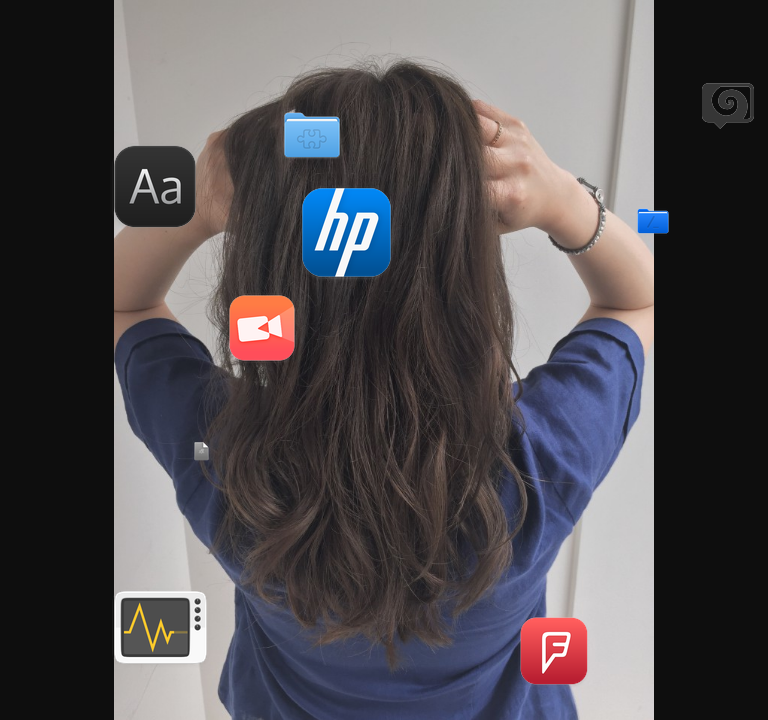 The height and width of the screenshot is (720, 768). What do you see at coordinates (160, 627) in the screenshot?
I see `launch htop system monitor application` at bounding box center [160, 627].